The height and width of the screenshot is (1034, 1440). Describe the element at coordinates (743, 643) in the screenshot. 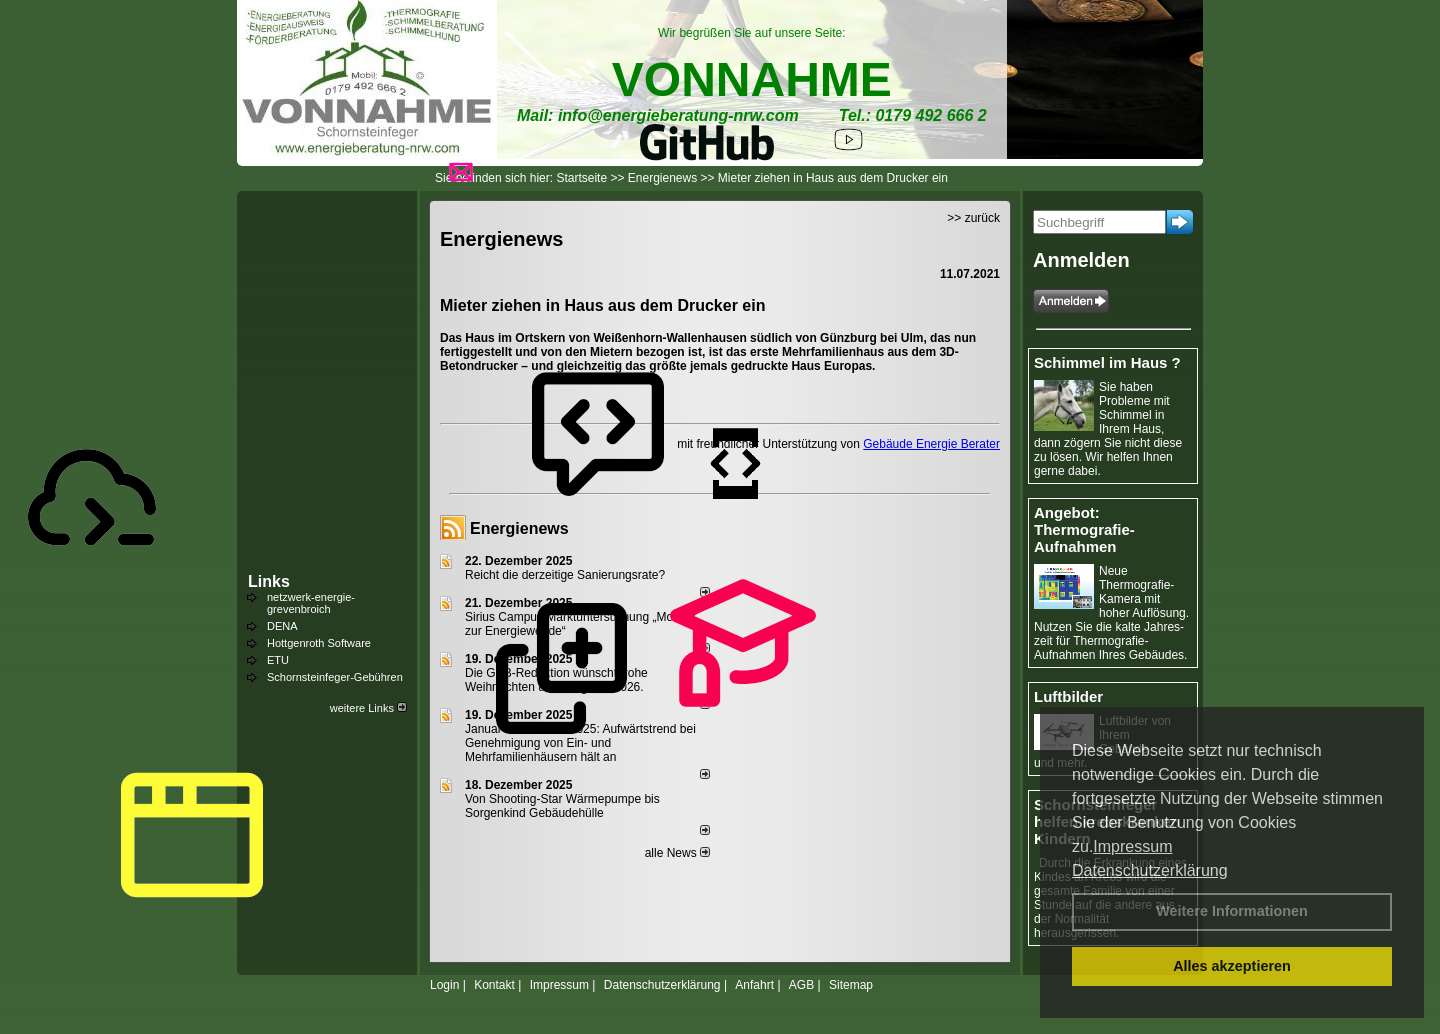

I see `access learning or education resources` at that location.